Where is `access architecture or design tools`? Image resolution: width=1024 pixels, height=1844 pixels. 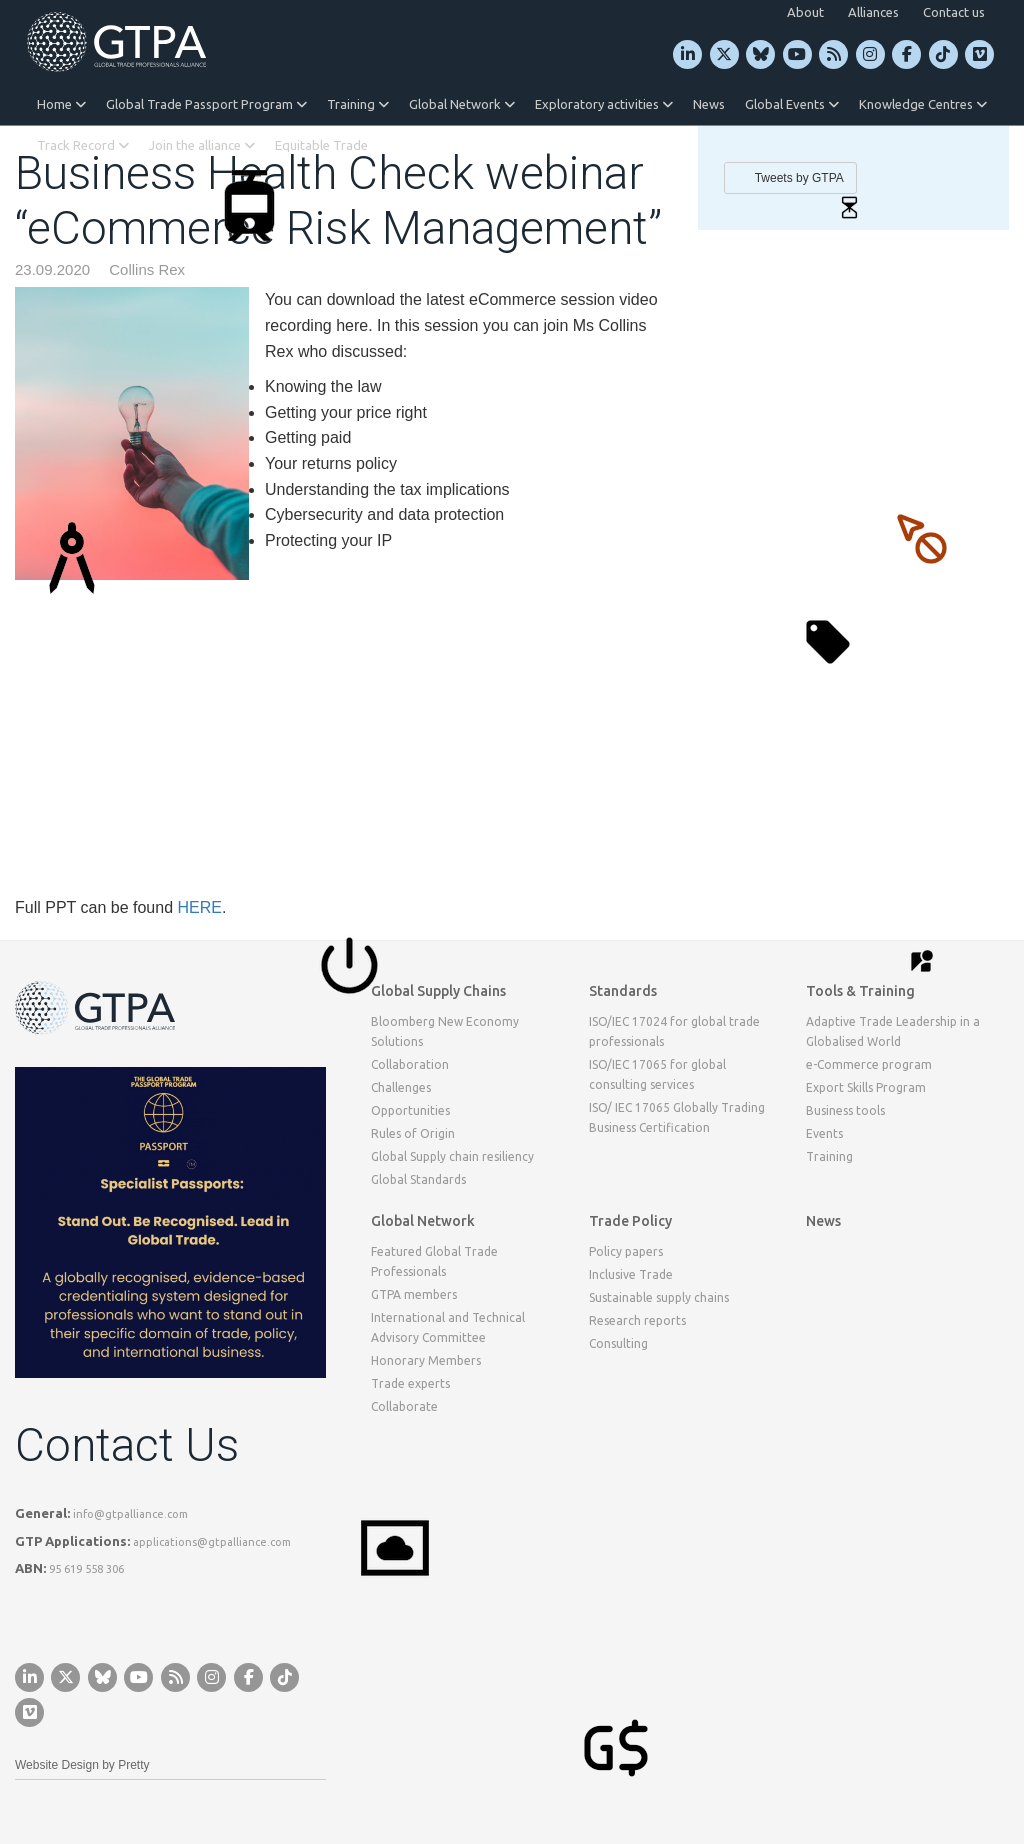 access architecture or design tools is located at coordinates (72, 558).